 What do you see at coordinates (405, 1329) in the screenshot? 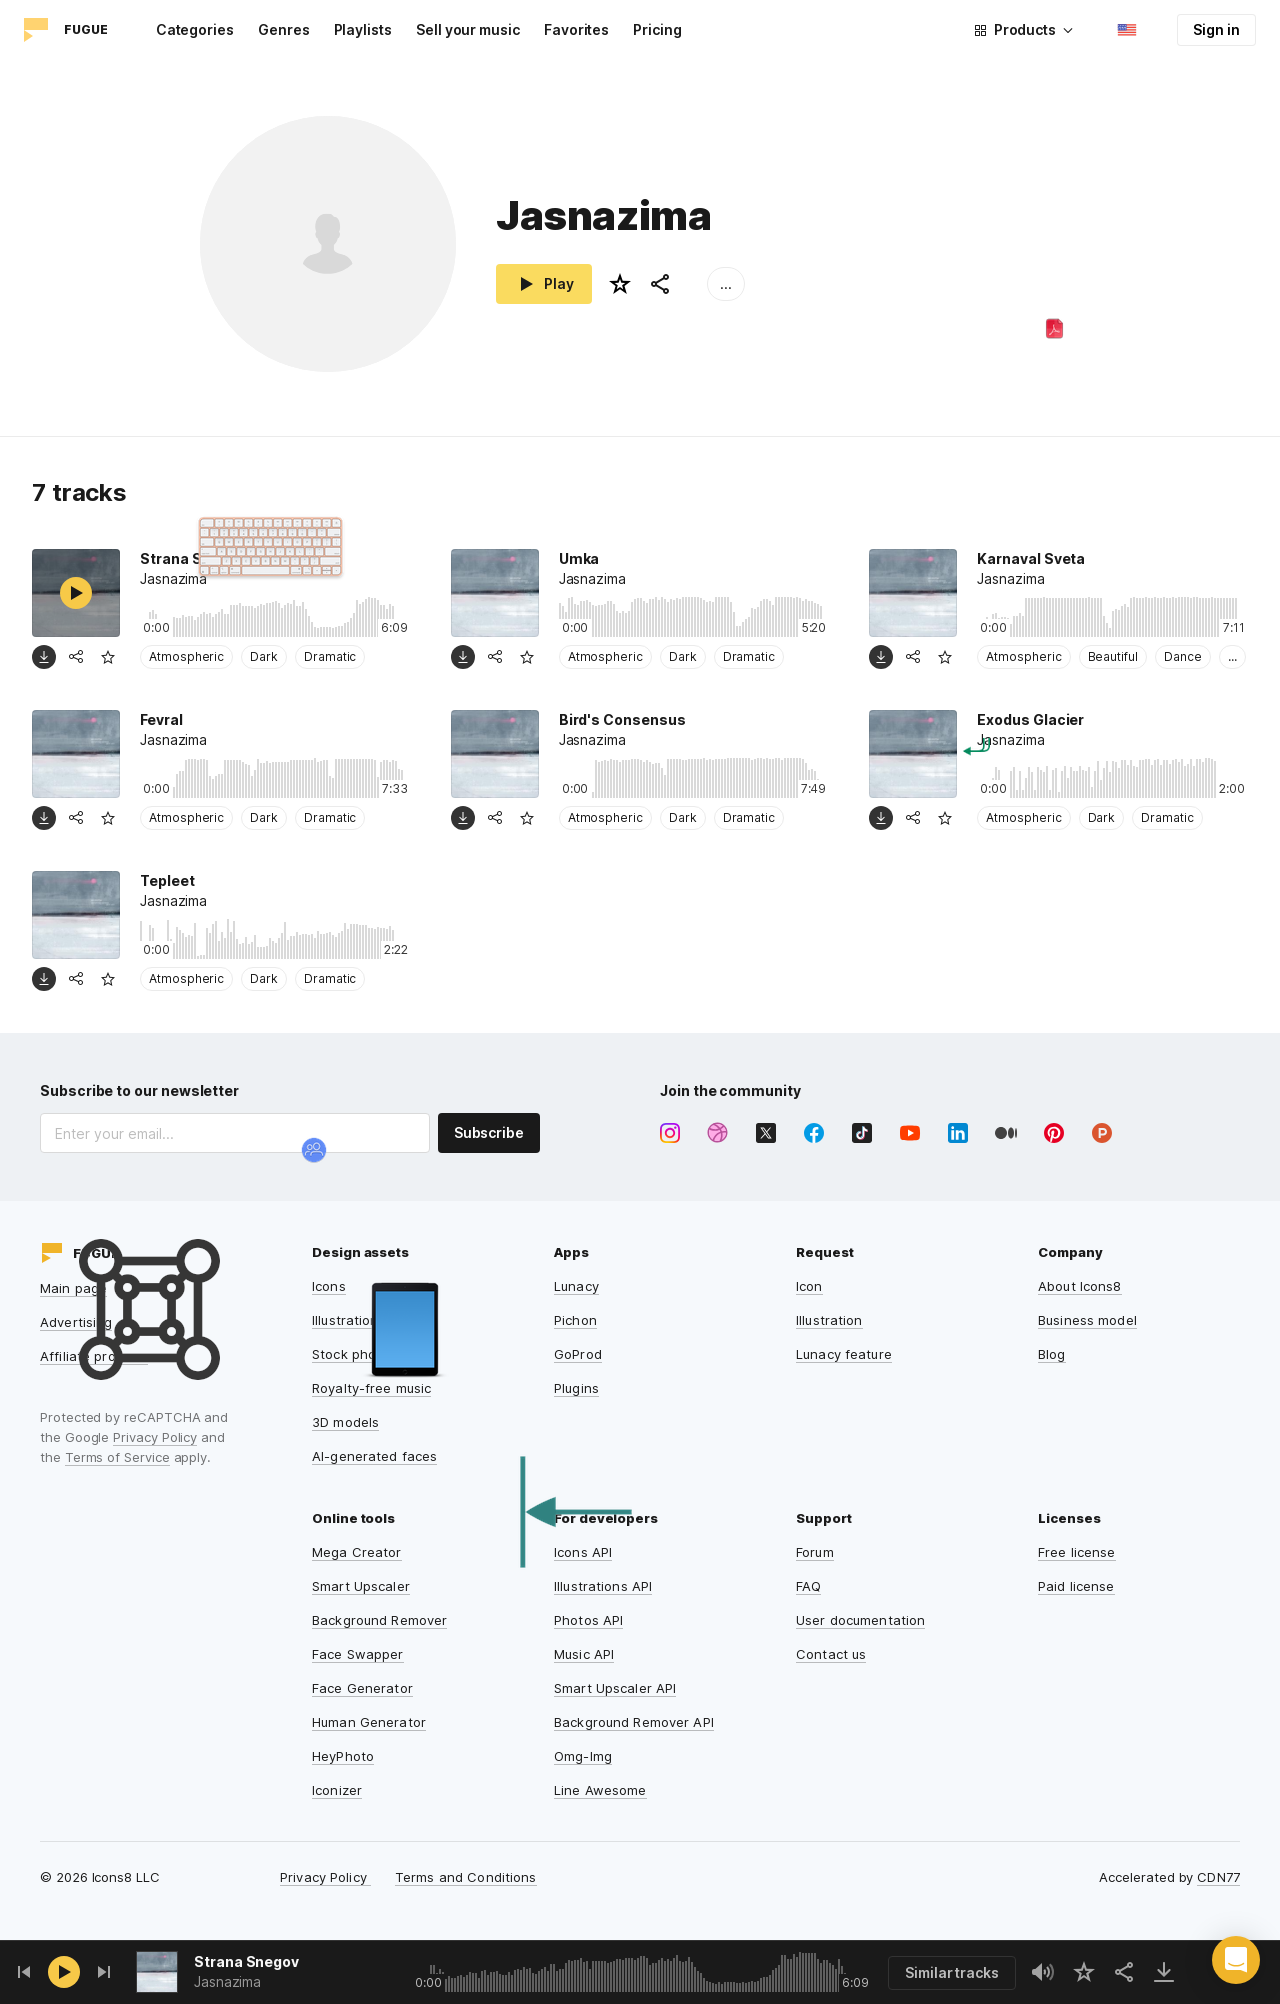
I see `iPad Air 2 device with cellular connectivity` at bounding box center [405, 1329].